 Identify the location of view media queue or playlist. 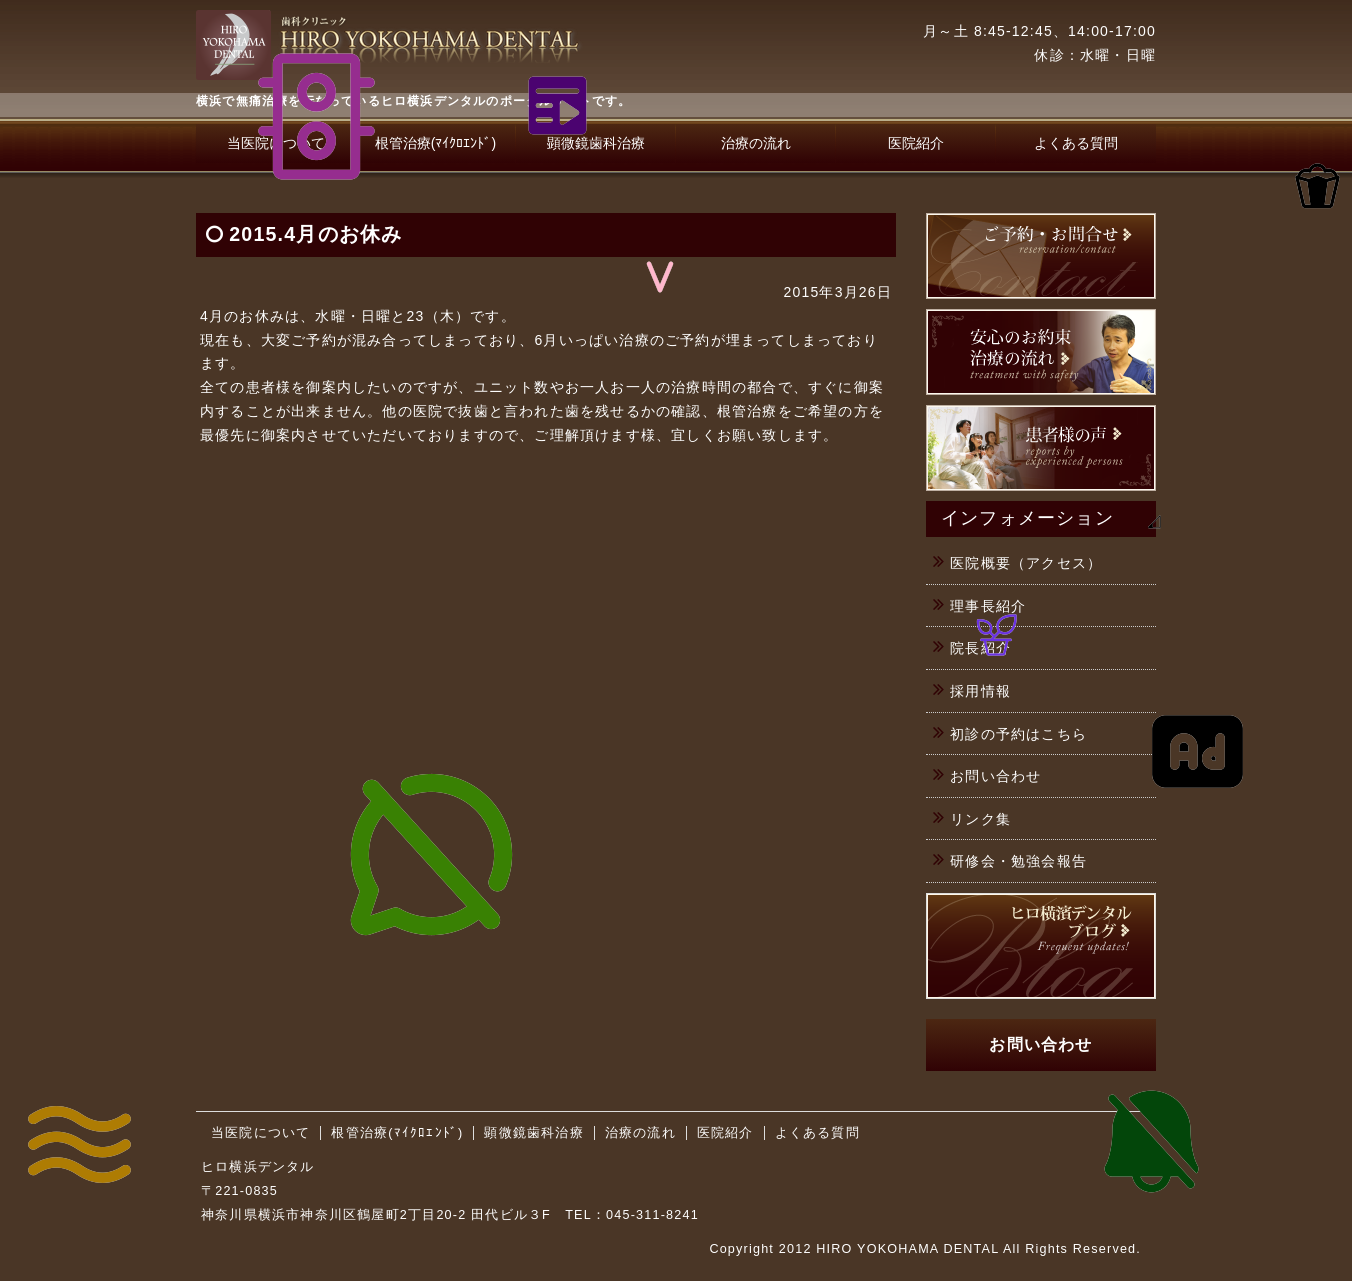
(557, 105).